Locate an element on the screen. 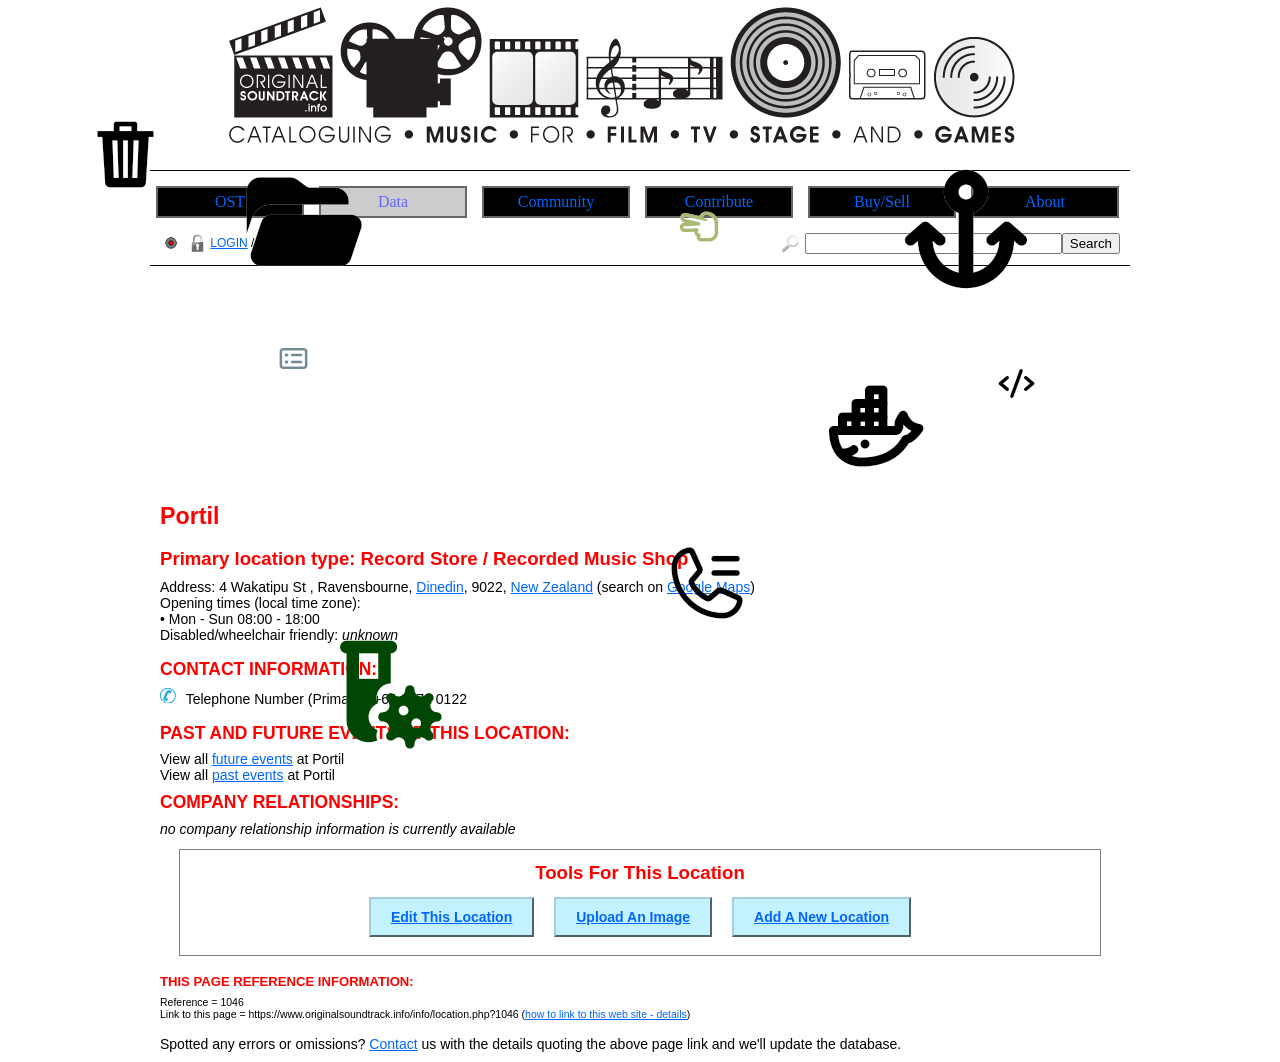  delete this item is located at coordinates (125, 154).